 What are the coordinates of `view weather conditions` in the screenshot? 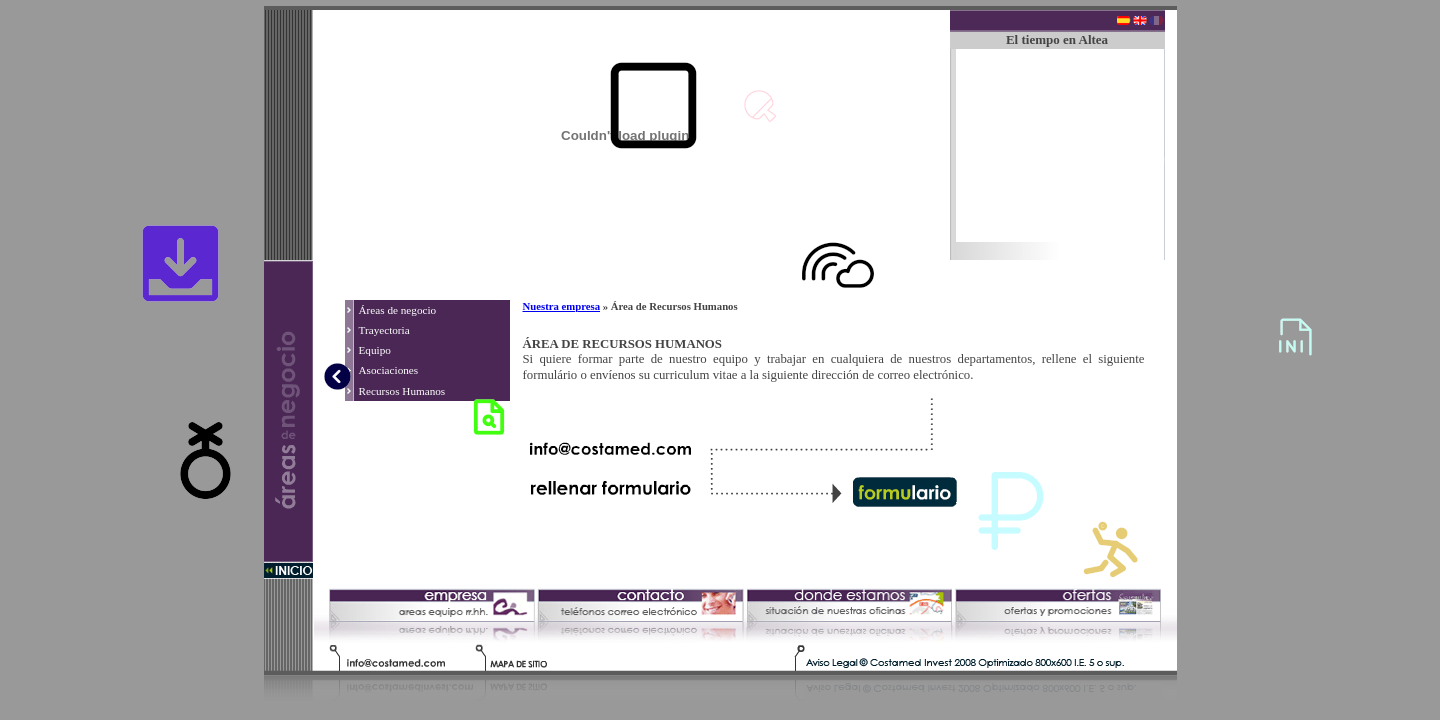 It's located at (838, 264).